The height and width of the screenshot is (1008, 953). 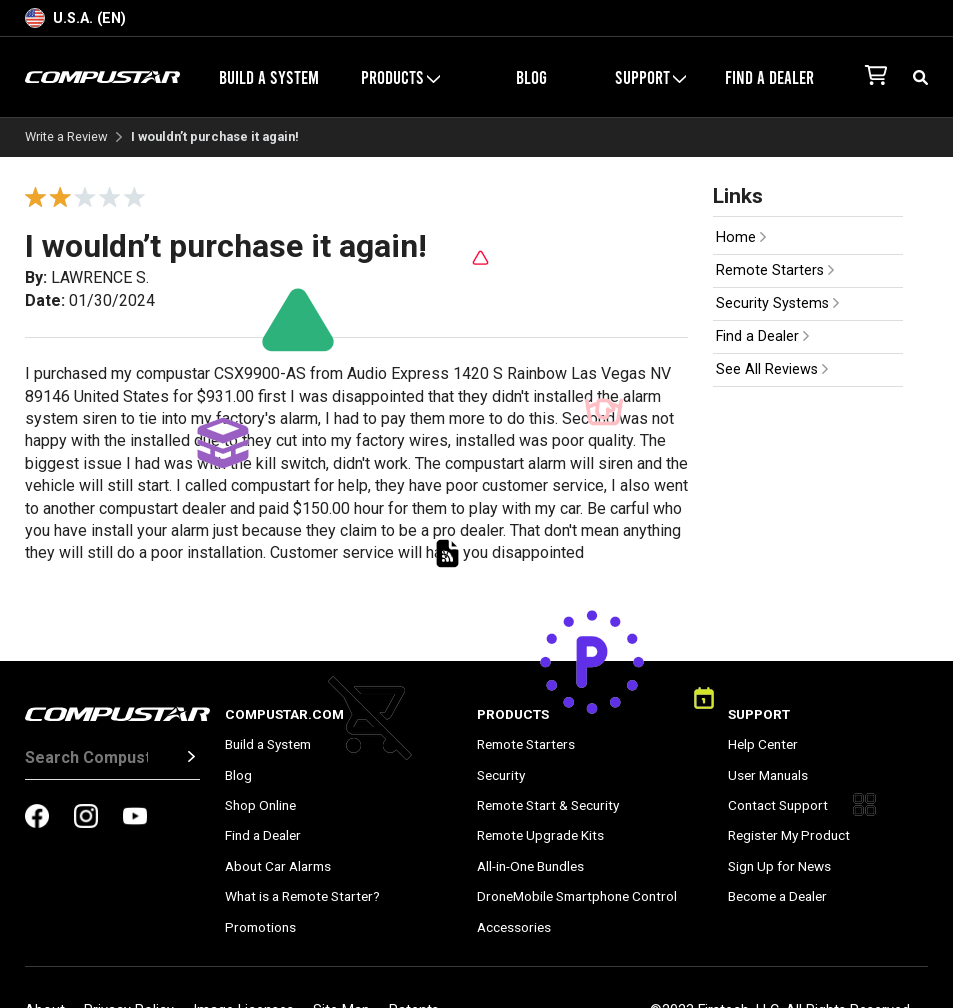 I want to click on indicates parking availability or location, so click(x=592, y=662).